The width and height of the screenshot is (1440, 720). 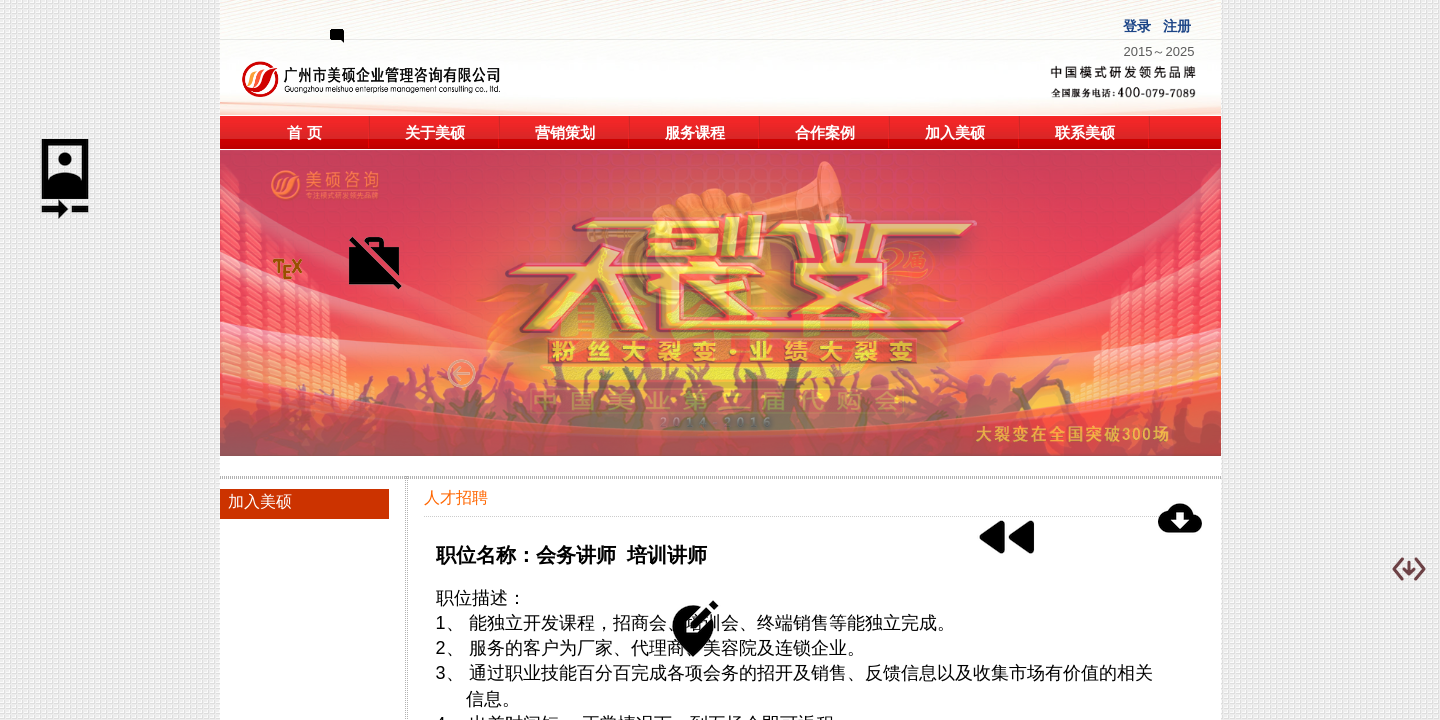 I want to click on go back to the previous page, so click(x=461, y=373).